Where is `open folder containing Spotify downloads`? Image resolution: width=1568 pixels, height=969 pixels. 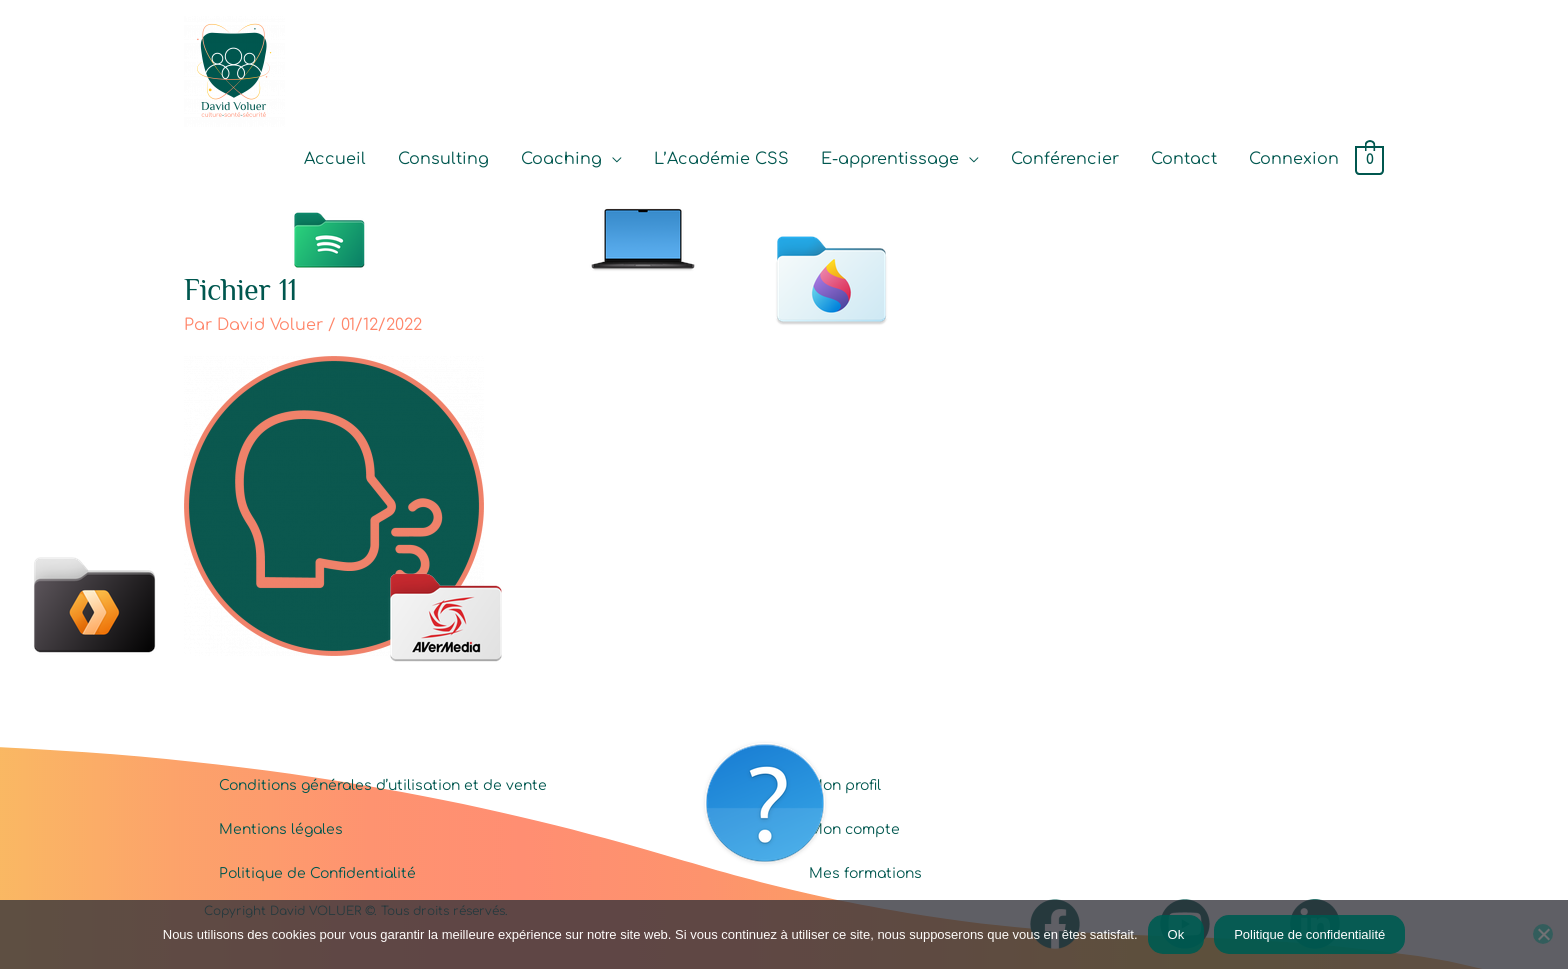
open folder containing Spotify downloads is located at coordinates (329, 242).